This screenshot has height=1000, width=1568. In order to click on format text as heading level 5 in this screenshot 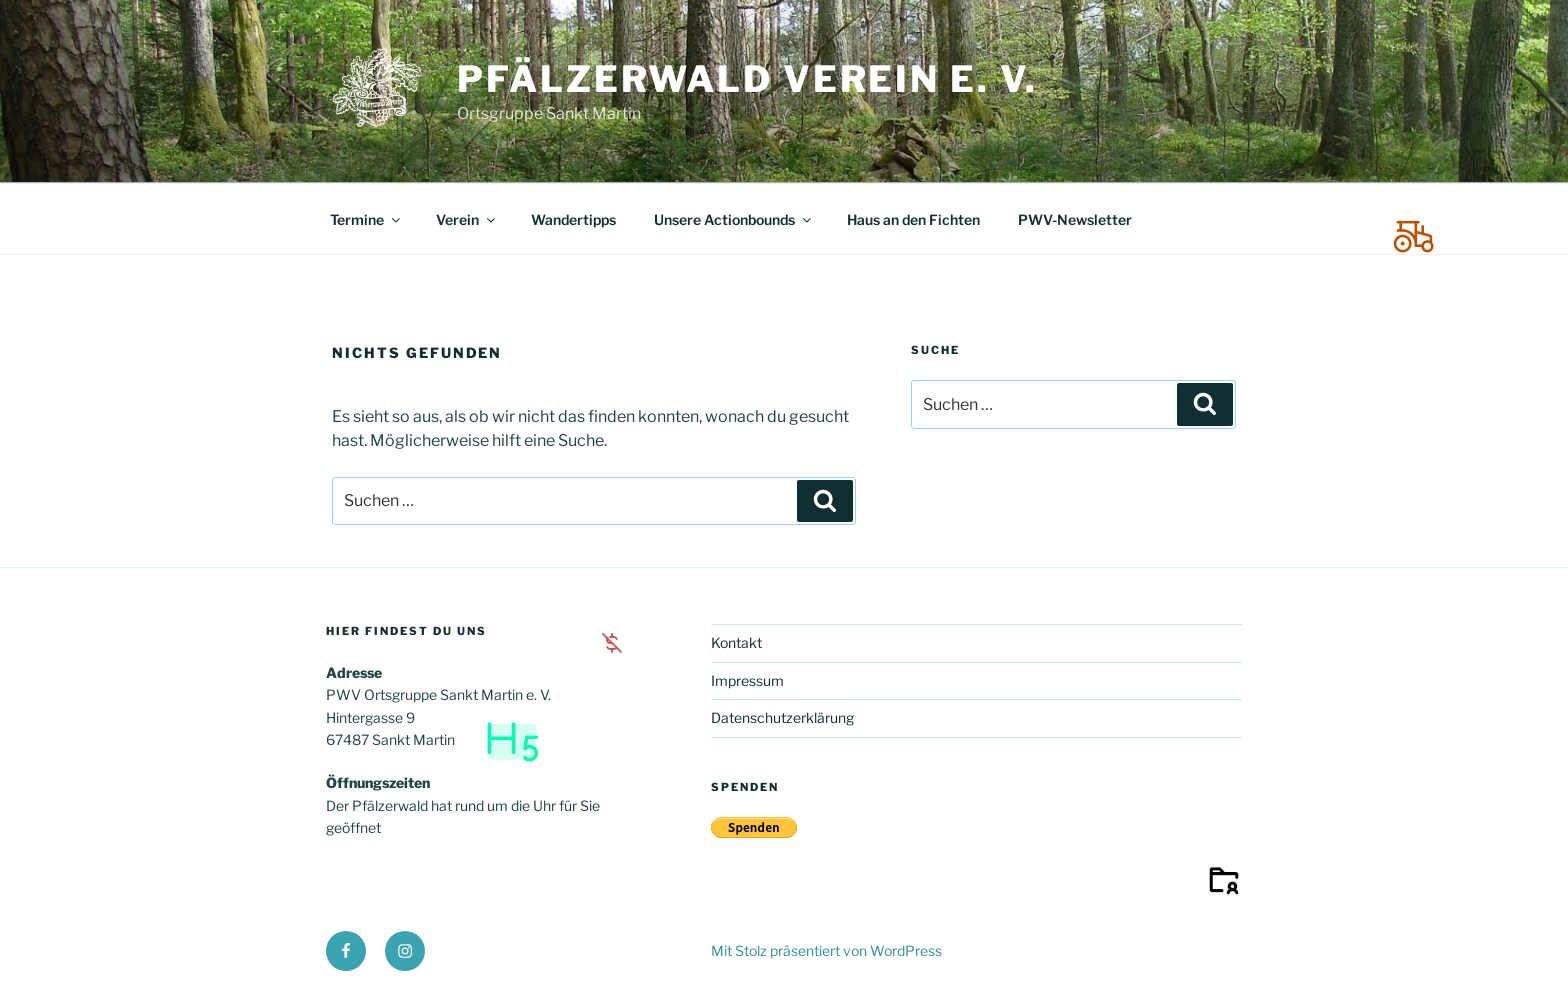, I will do `click(510, 741)`.